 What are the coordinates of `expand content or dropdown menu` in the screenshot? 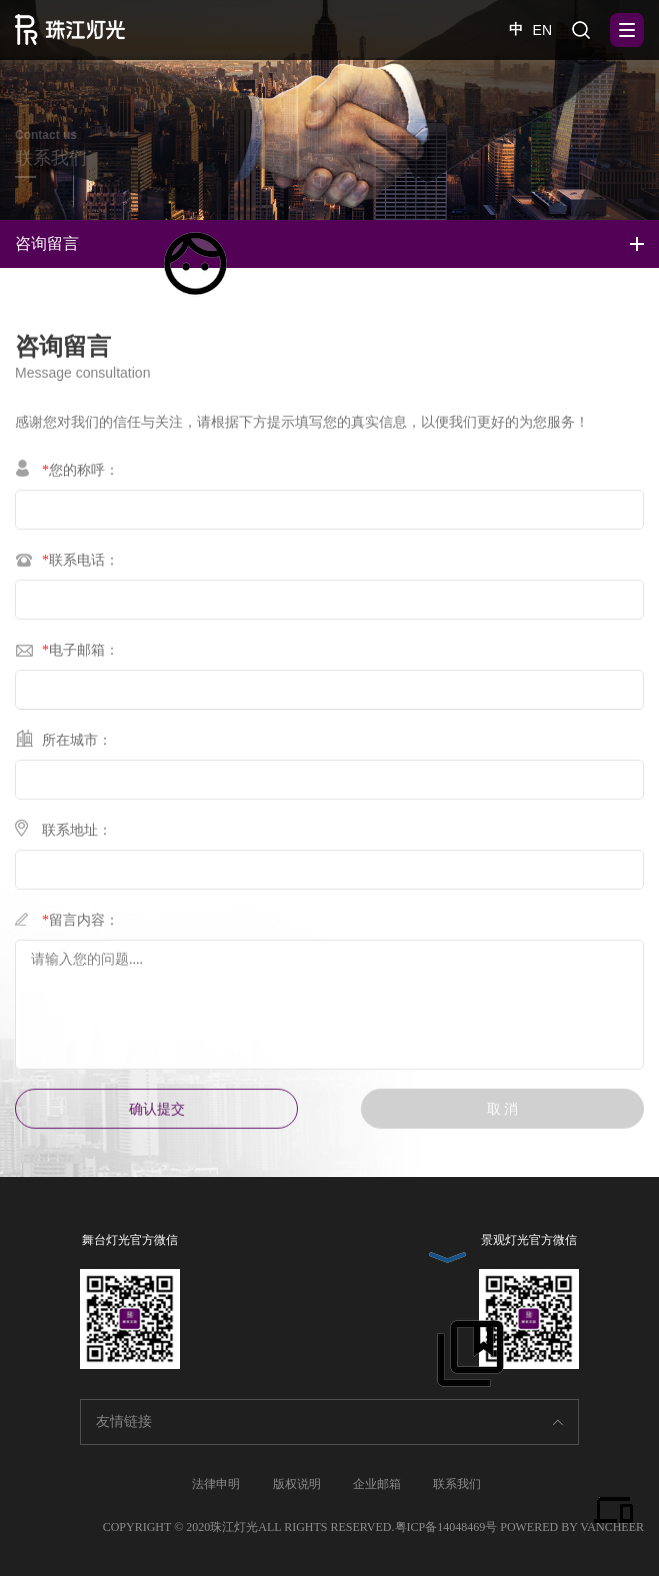 It's located at (447, 1256).